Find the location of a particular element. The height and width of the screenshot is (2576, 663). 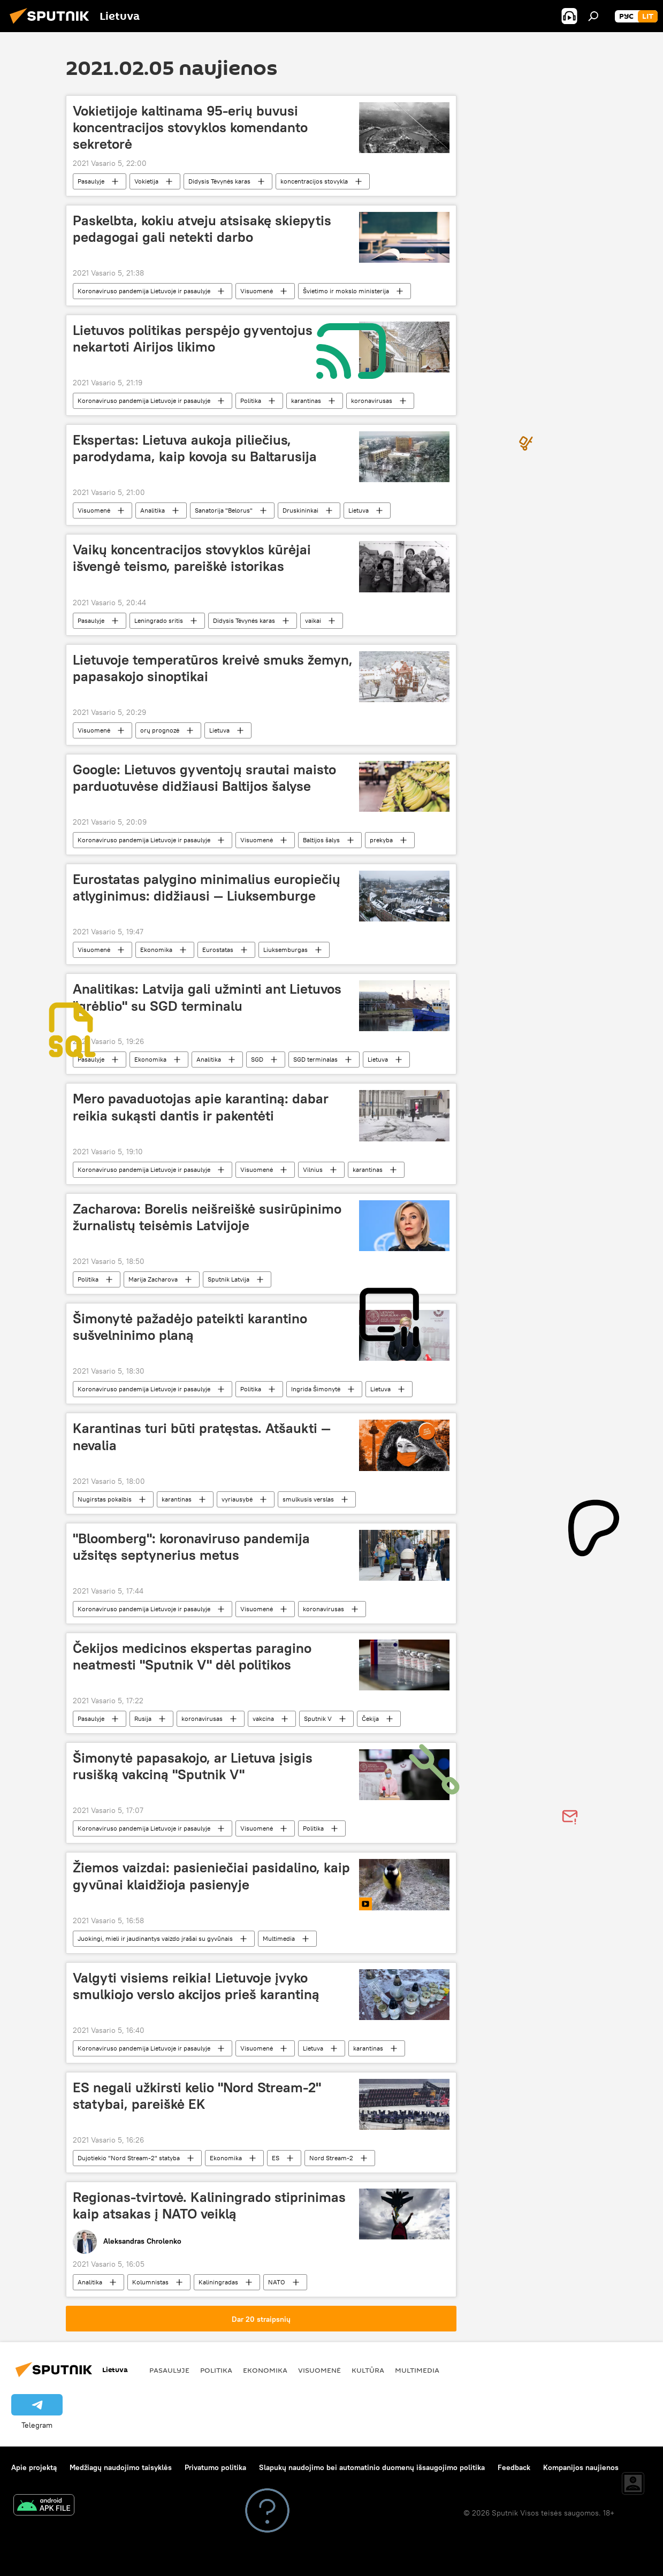

indicates an urgent or important email is located at coordinates (570, 1816).